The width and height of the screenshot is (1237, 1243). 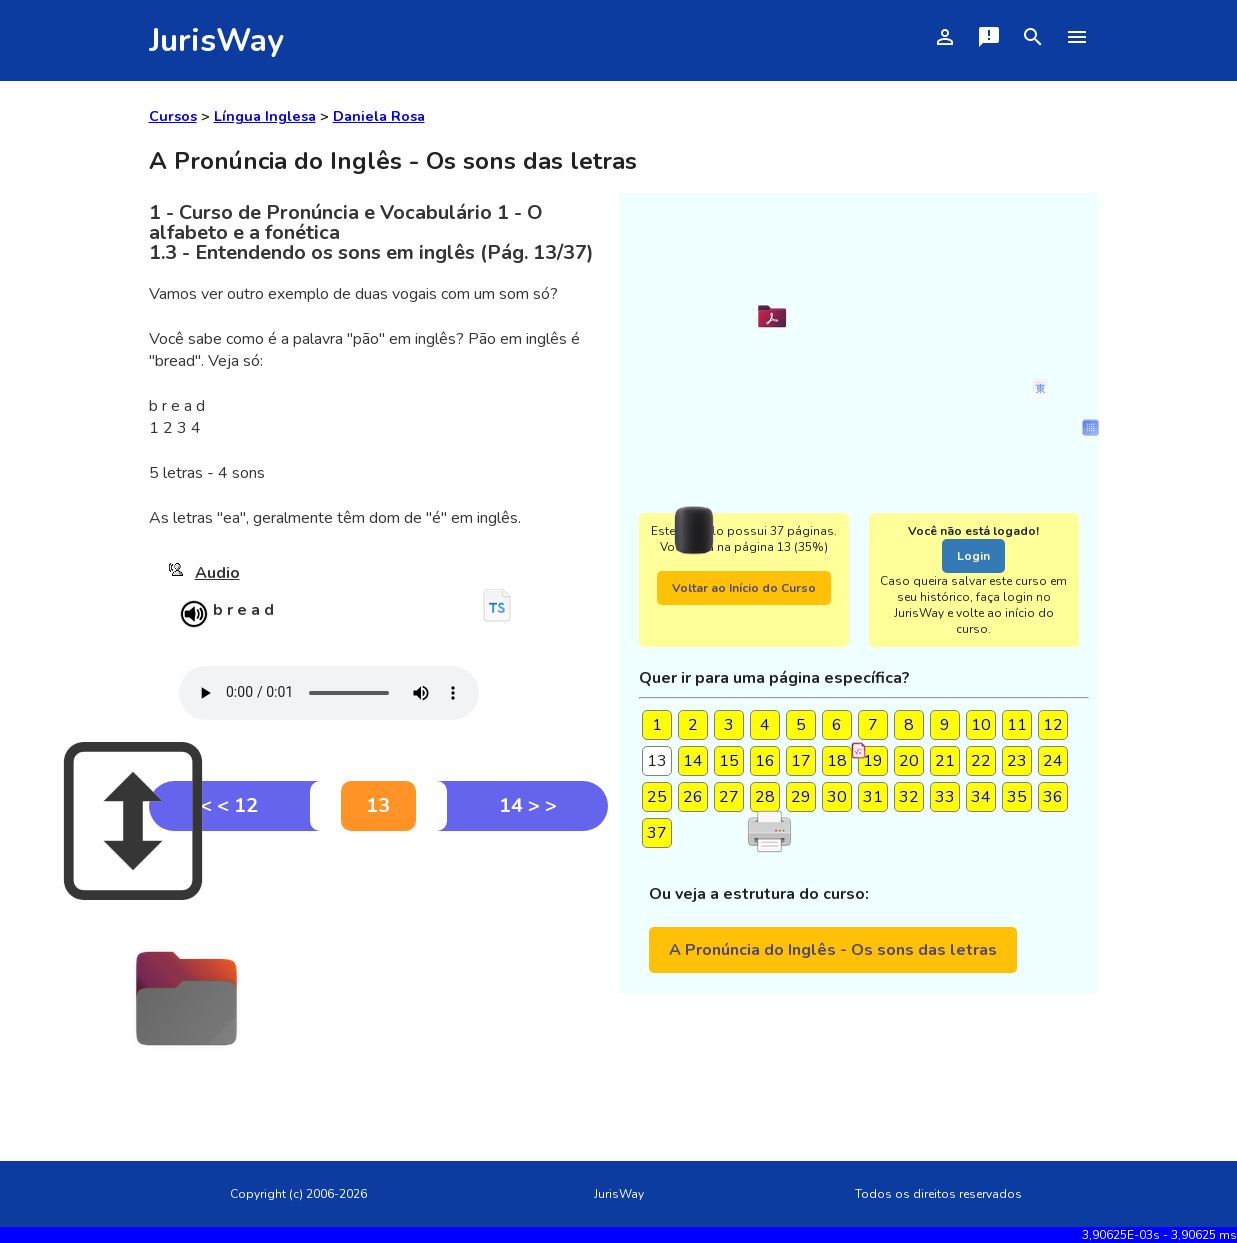 I want to click on open the app drawer or launcher, so click(x=1090, y=427).